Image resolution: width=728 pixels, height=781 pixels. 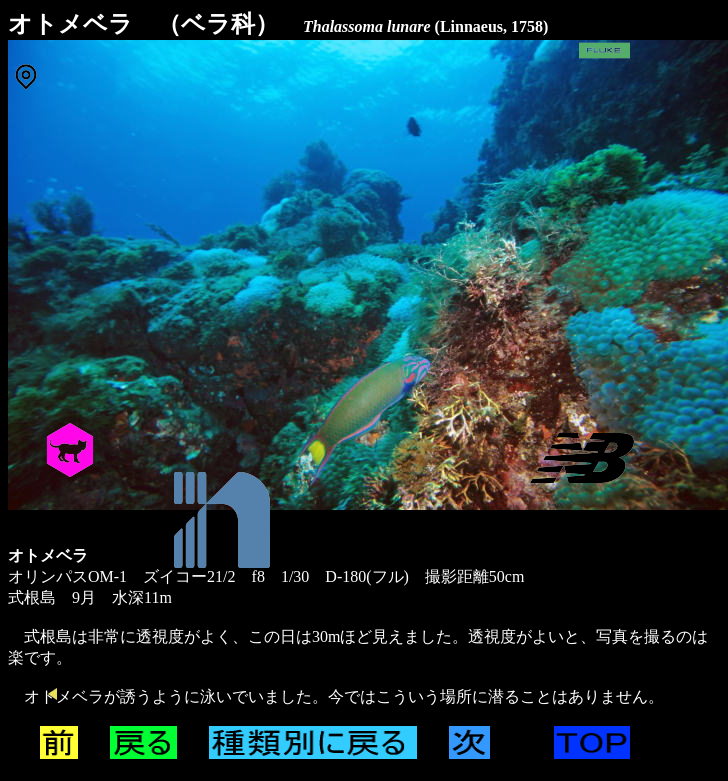 I want to click on infracost cloud cost estimation tool logo, so click(x=222, y=520).